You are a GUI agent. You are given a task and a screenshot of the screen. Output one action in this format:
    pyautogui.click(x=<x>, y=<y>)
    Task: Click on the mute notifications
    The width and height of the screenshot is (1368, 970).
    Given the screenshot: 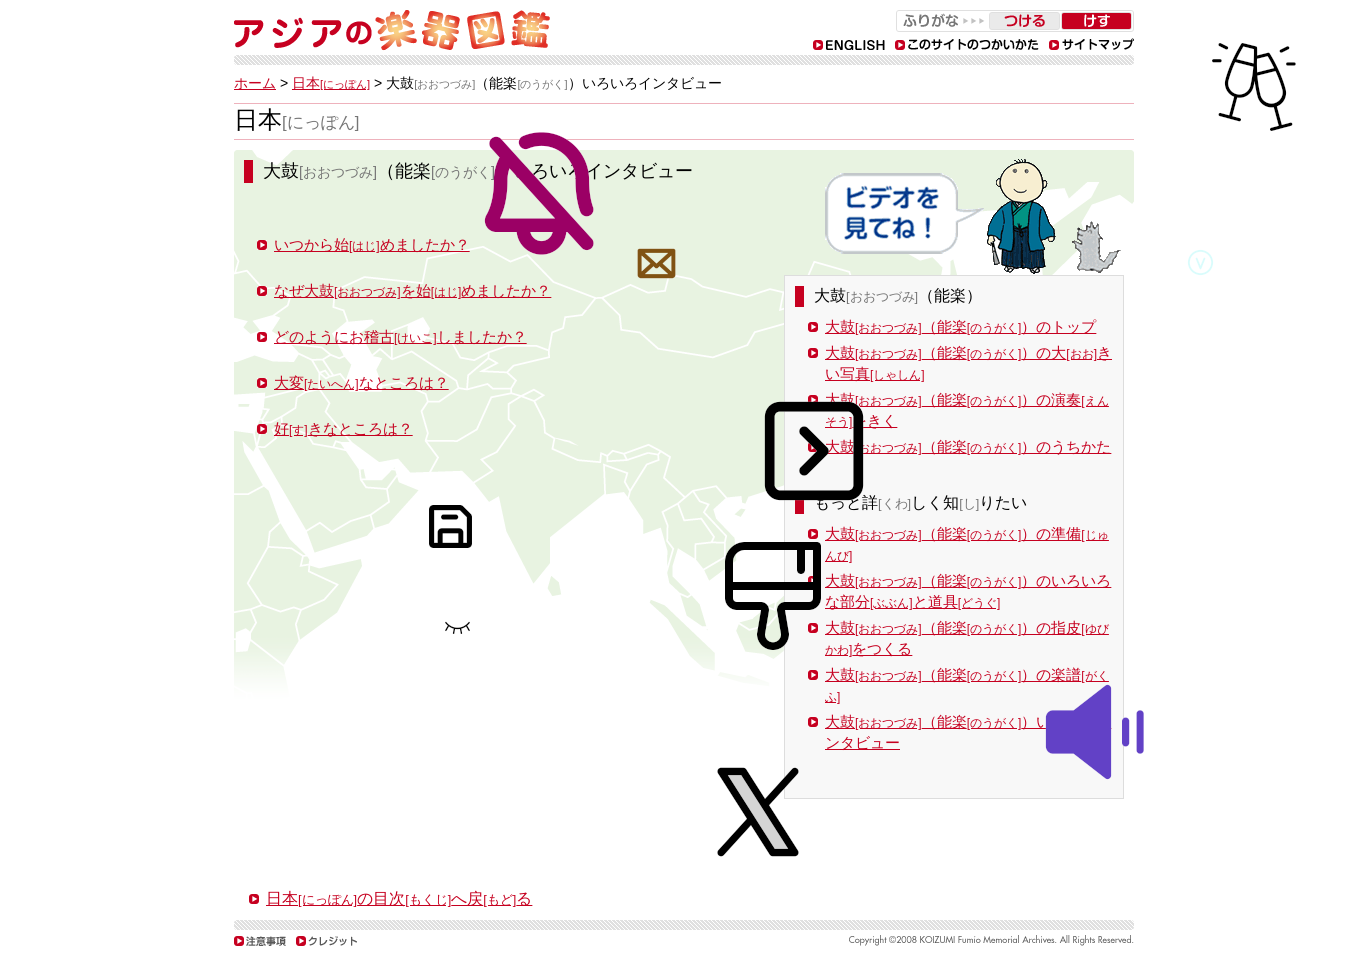 What is the action you would take?
    pyautogui.click(x=541, y=193)
    